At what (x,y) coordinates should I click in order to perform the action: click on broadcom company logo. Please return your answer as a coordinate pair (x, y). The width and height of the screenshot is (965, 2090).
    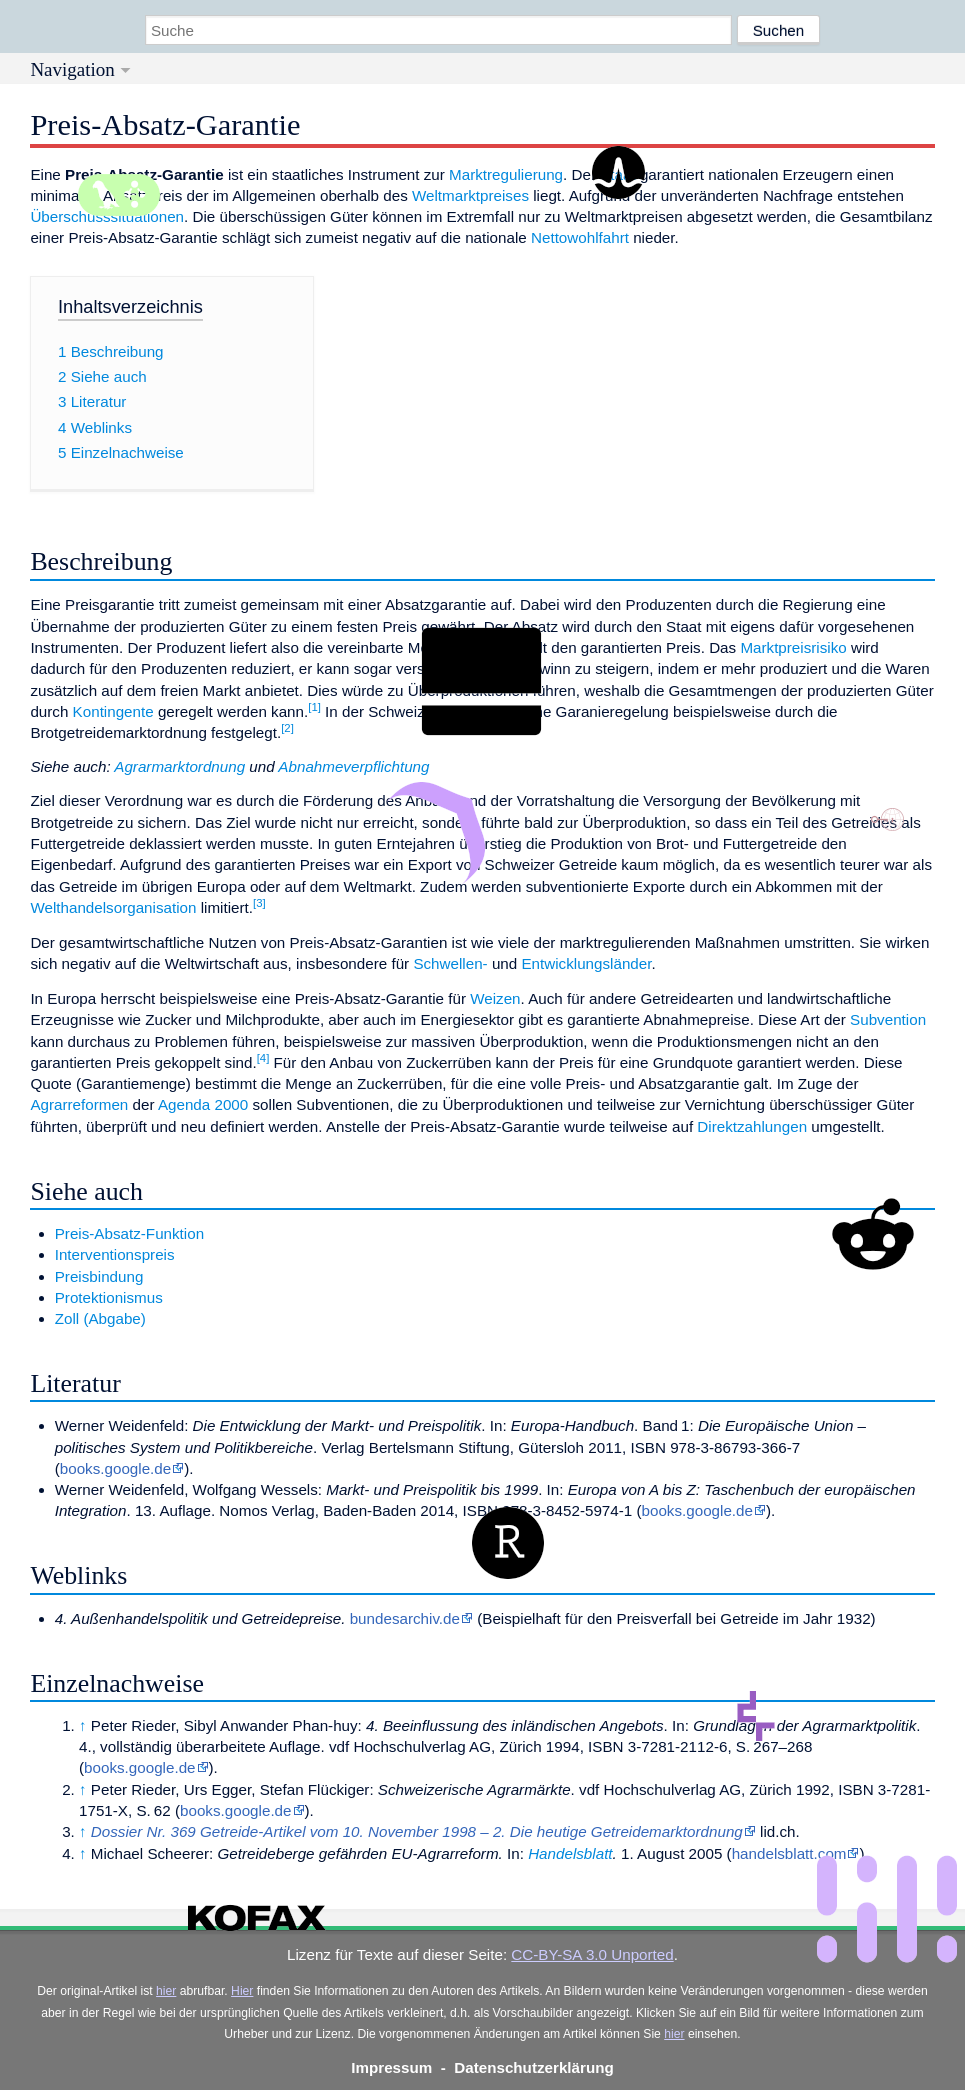
    Looking at the image, I should click on (618, 172).